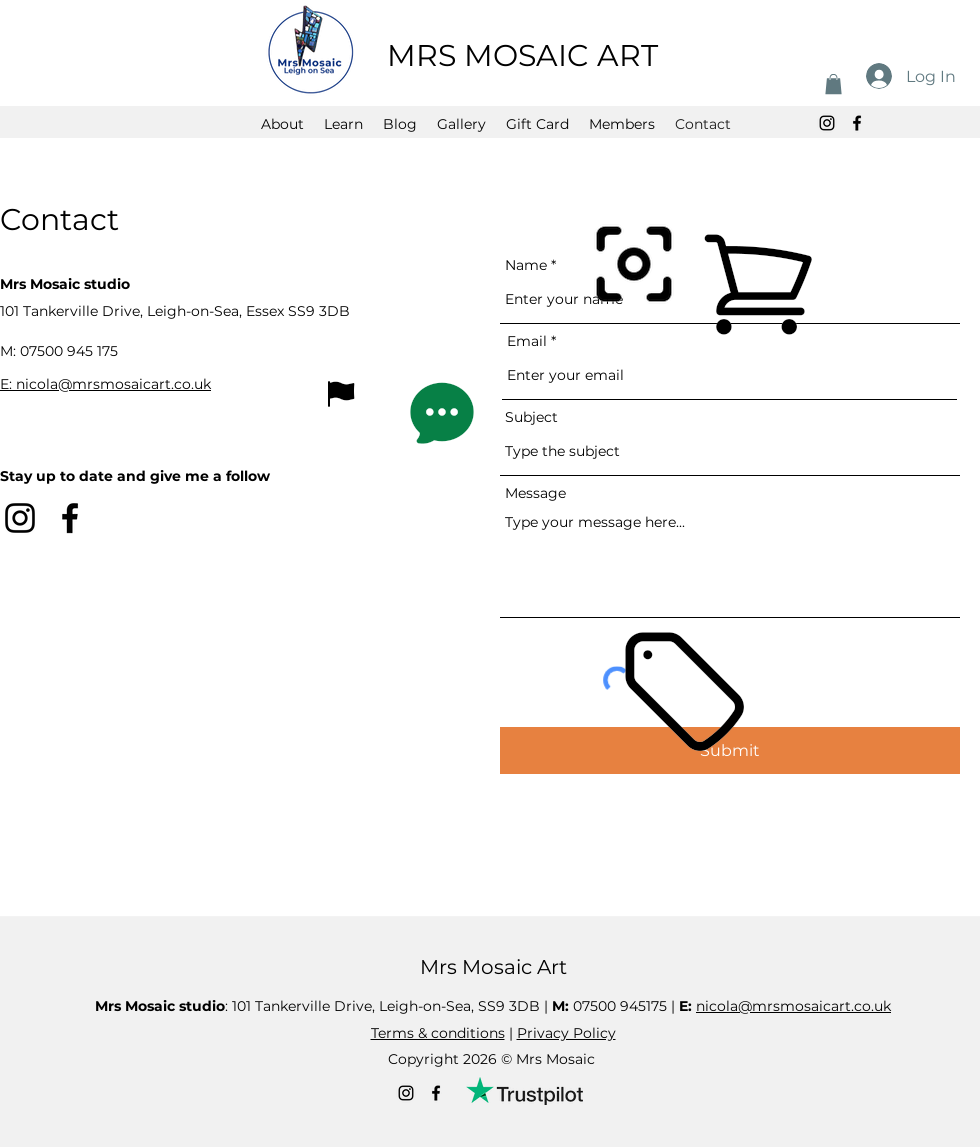 The width and height of the screenshot is (980, 1147). Describe the element at coordinates (634, 264) in the screenshot. I see `tap to focus camera on center of frame` at that location.